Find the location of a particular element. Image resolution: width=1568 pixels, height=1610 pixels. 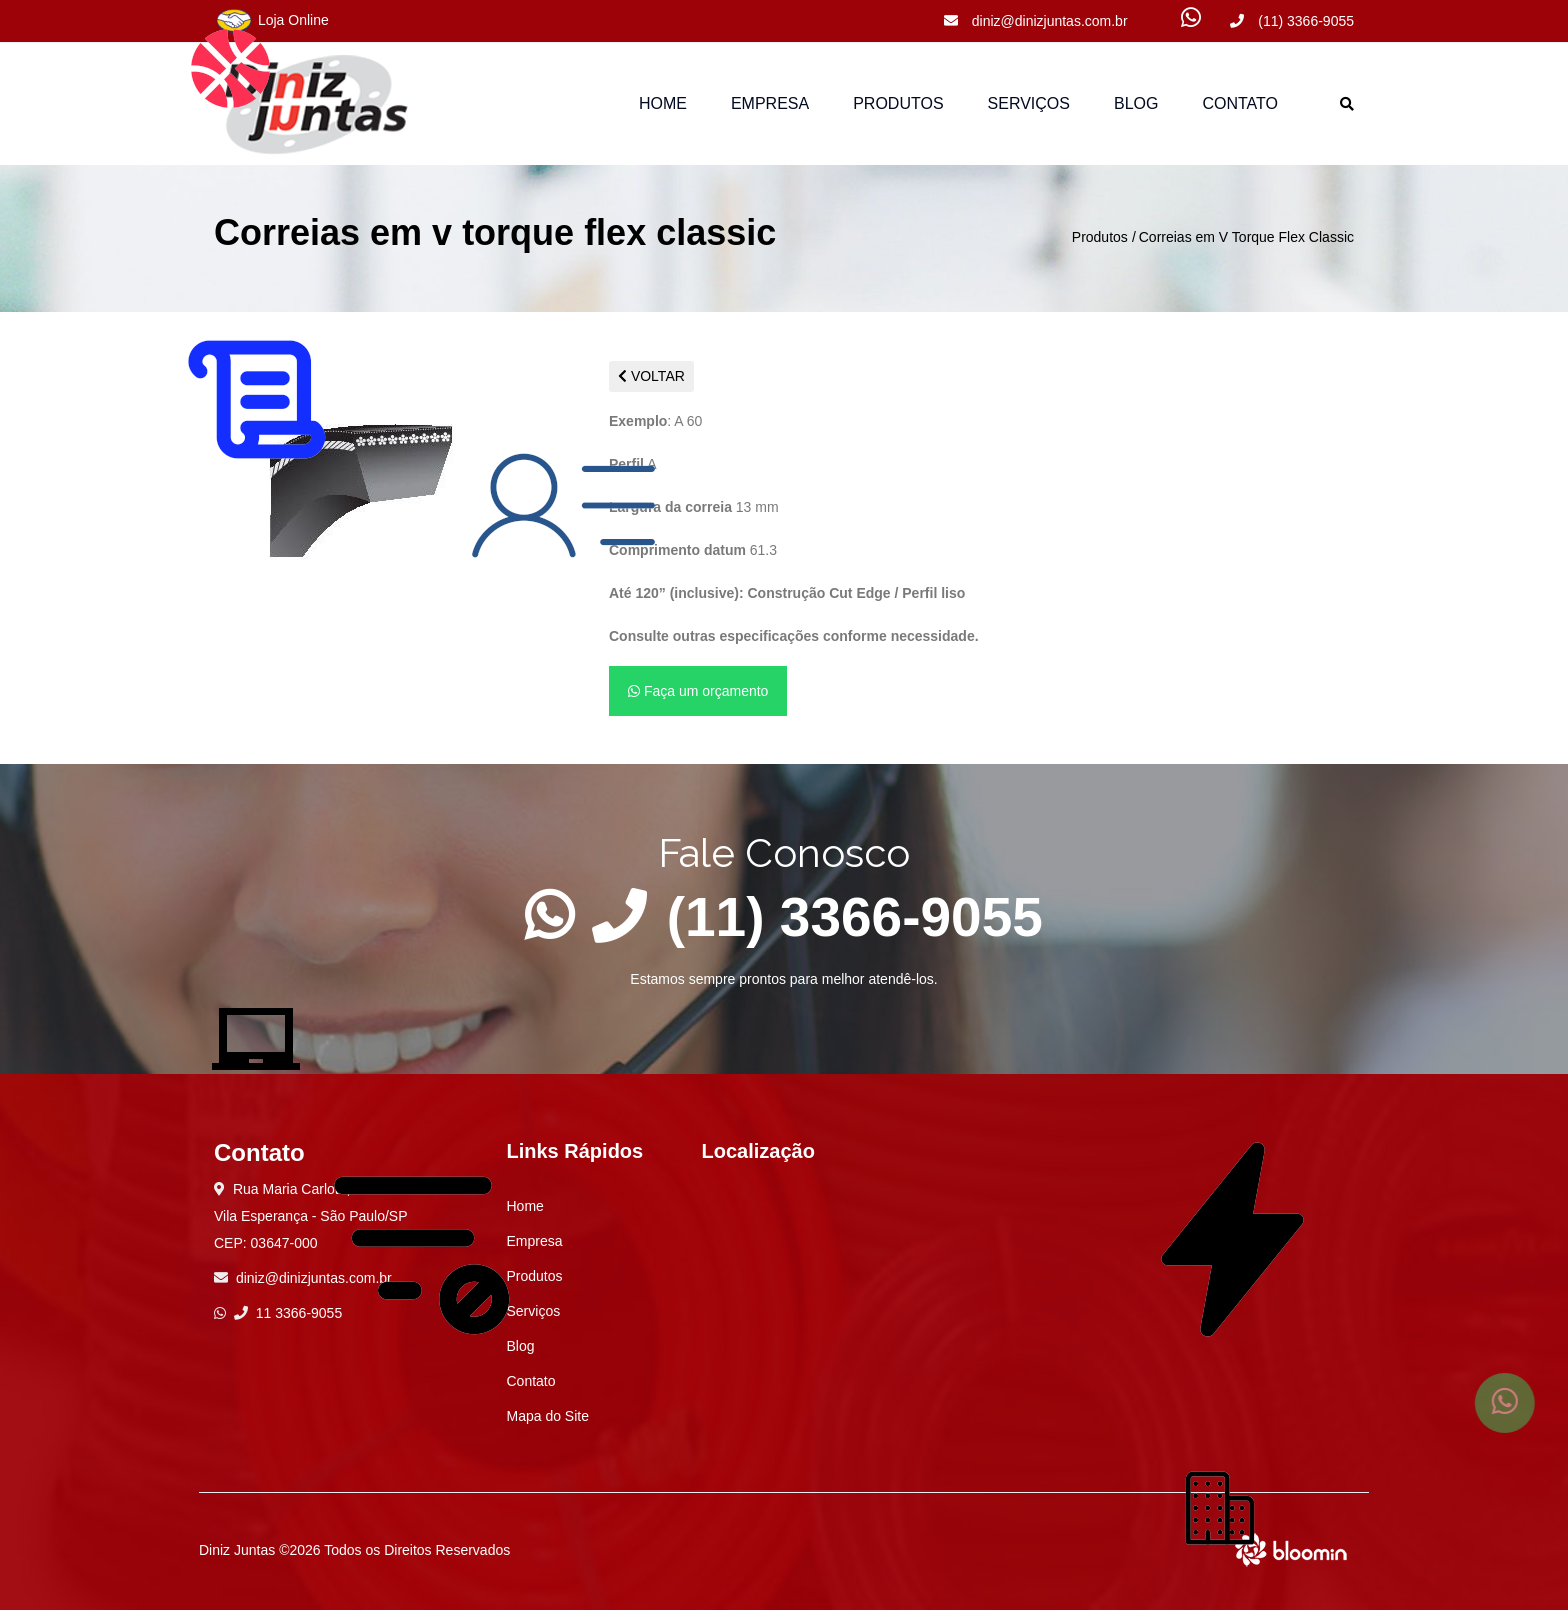

view terms and conditions or legal documents is located at coordinates (261, 399).